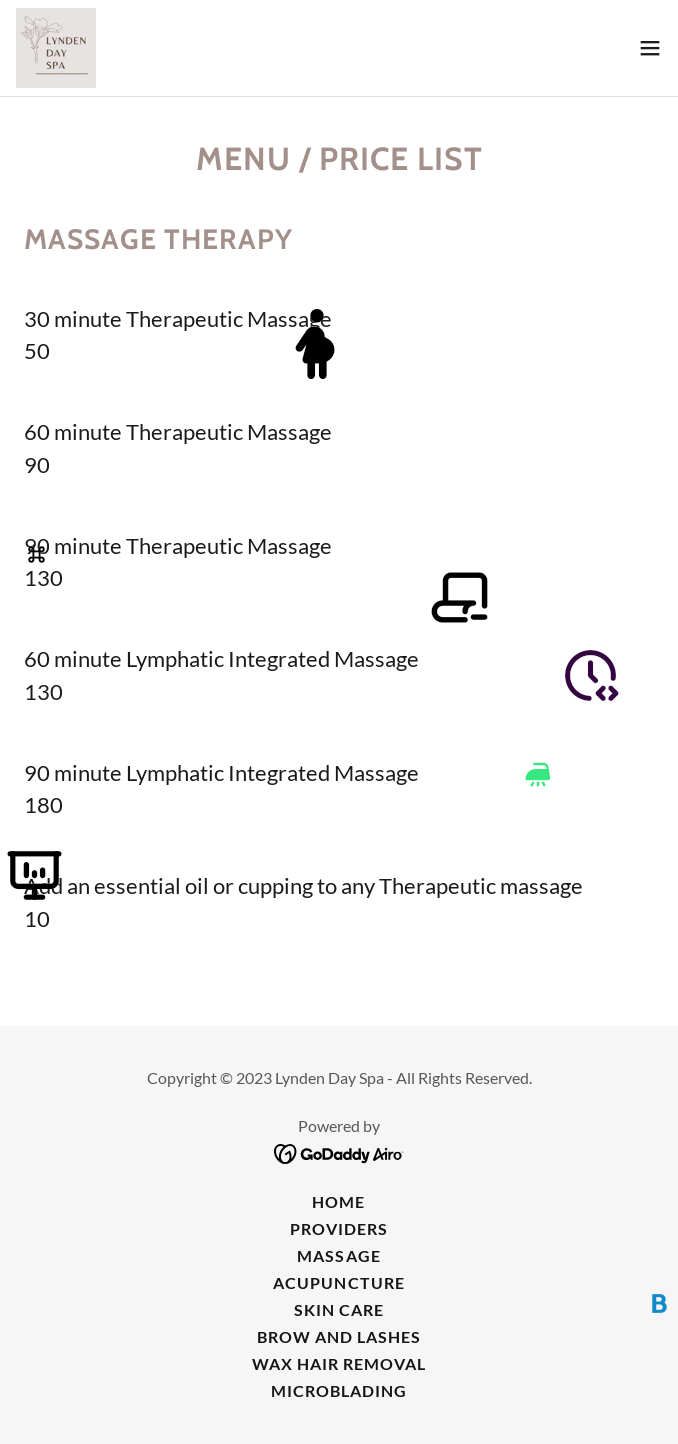 This screenshot has height=1444, width=678. What do you see at coordinates (459, 597) in the screenshot?
I see `remove a script or code file` at bounding box center [459, 597].